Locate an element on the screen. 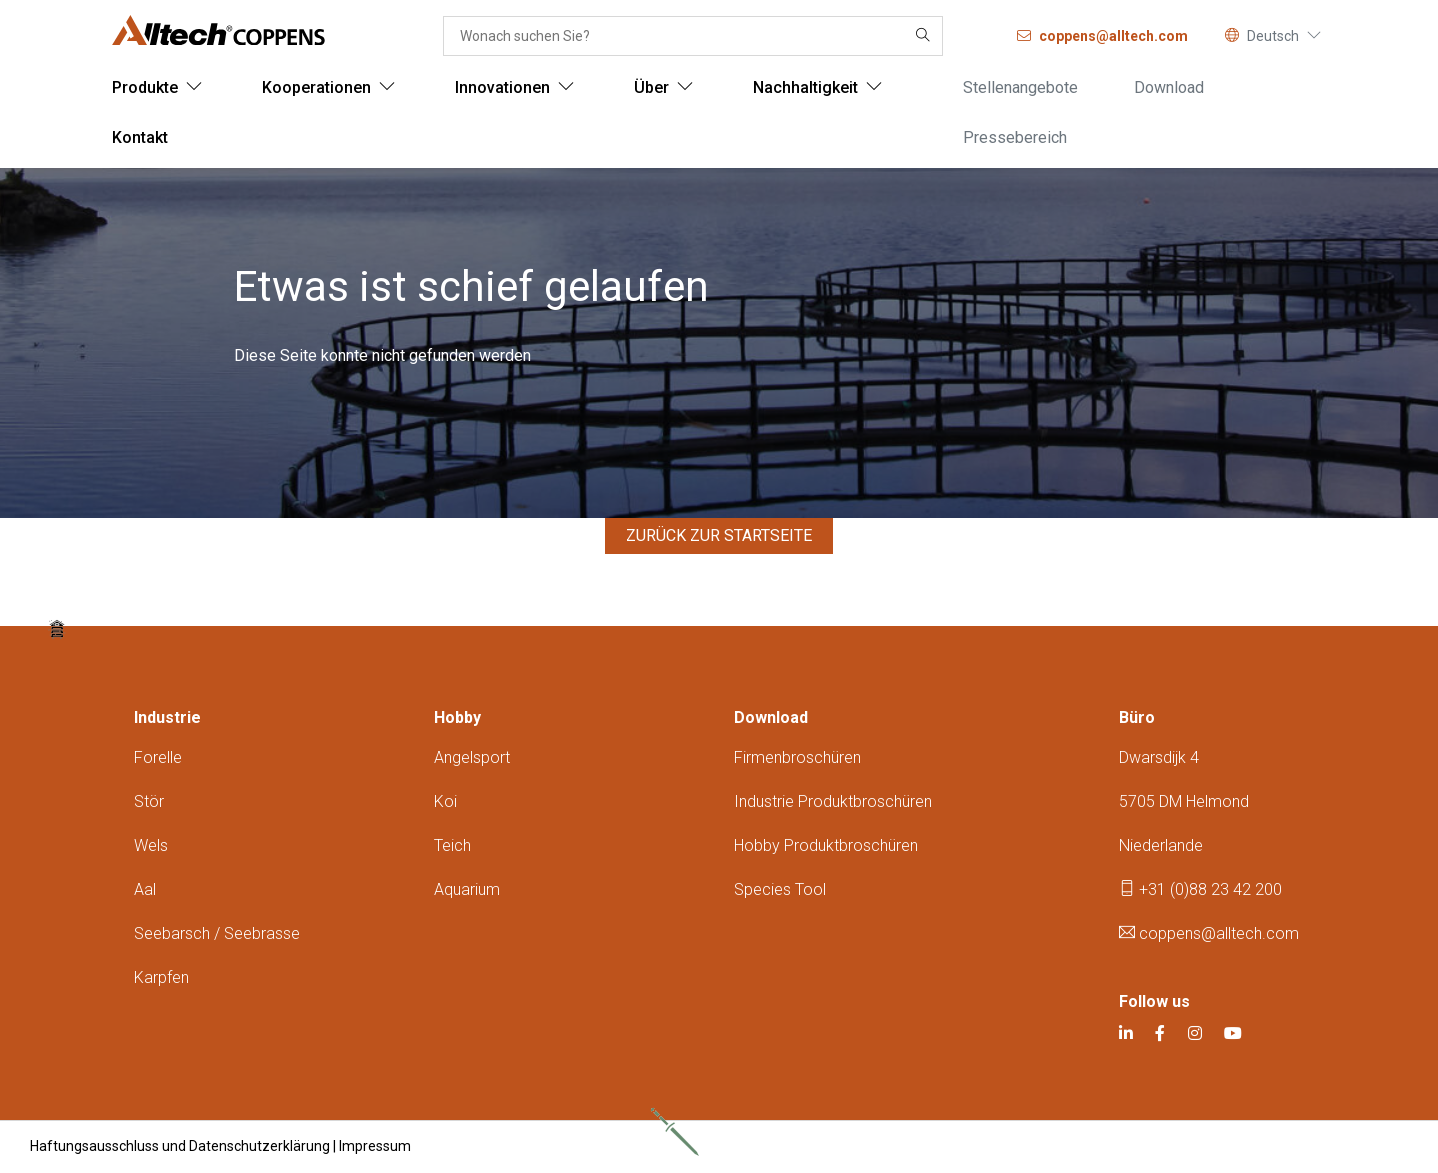  access beekeeping or apiary features is located at coordinates (57, 629).